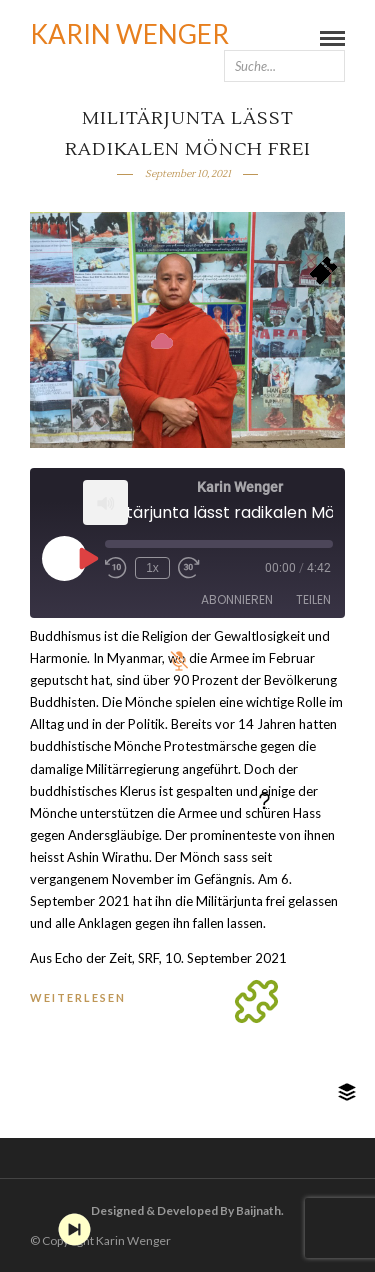 The height and width of the screenshot is (1272, 375). I want to click on indicates cloudy weather conditions, so click(162, 341).